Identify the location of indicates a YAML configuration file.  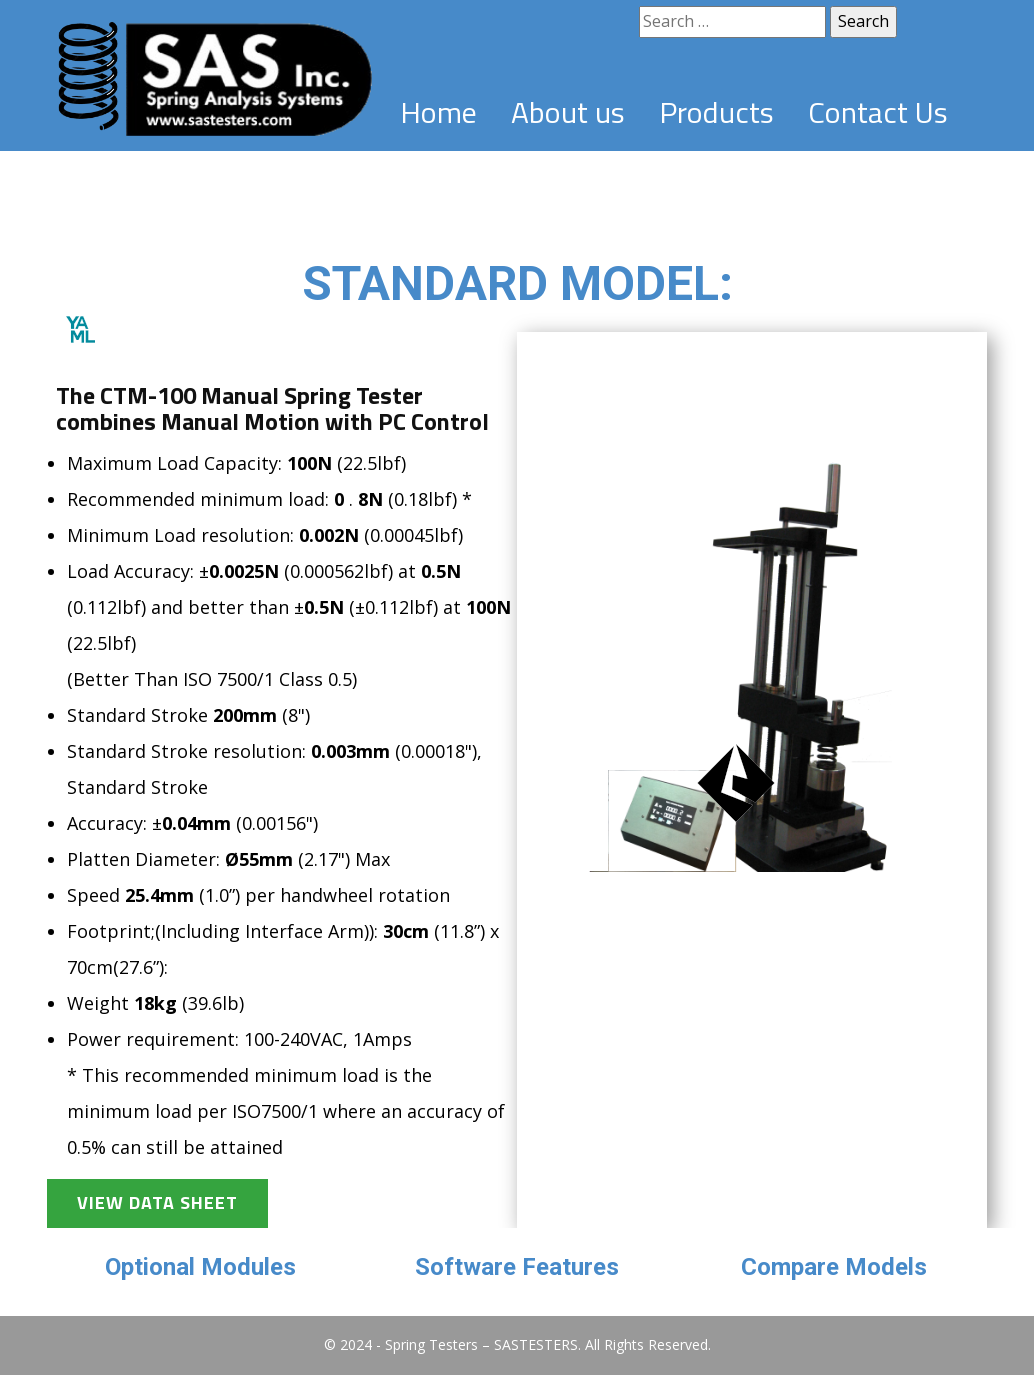
(80, 329).